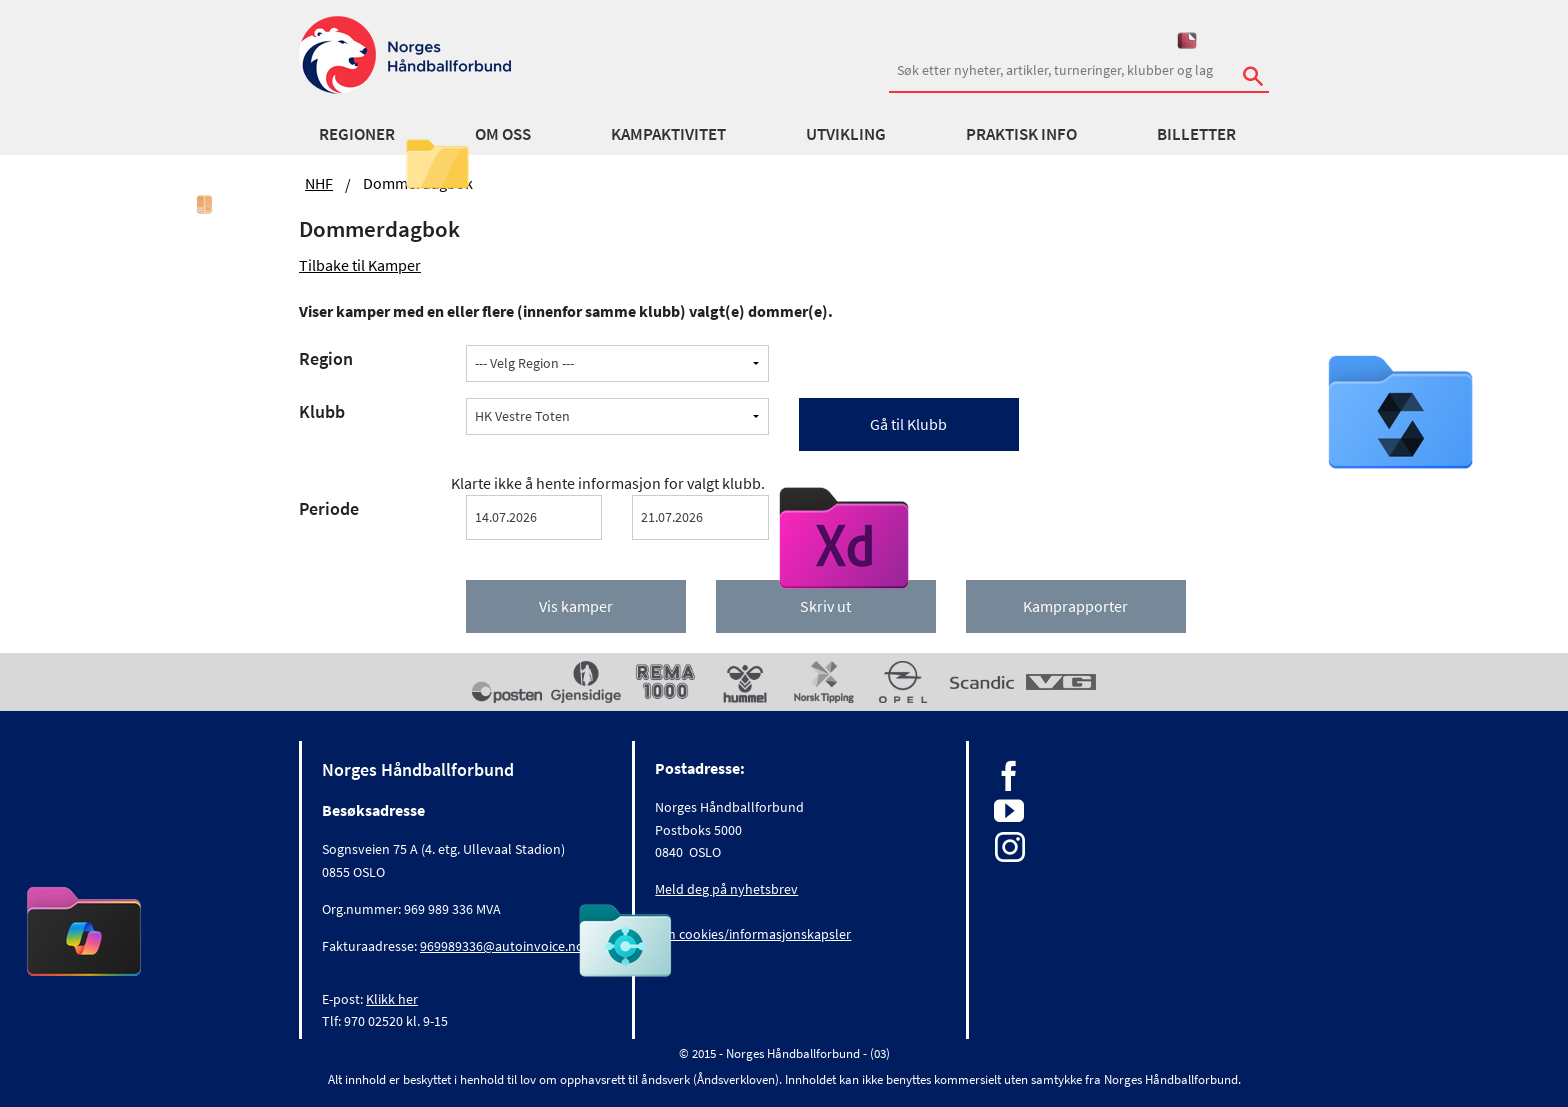 The image size is (1568, 1107). I want to click on open microsoft dynamics 365 business central files folder, so click(625, 943).